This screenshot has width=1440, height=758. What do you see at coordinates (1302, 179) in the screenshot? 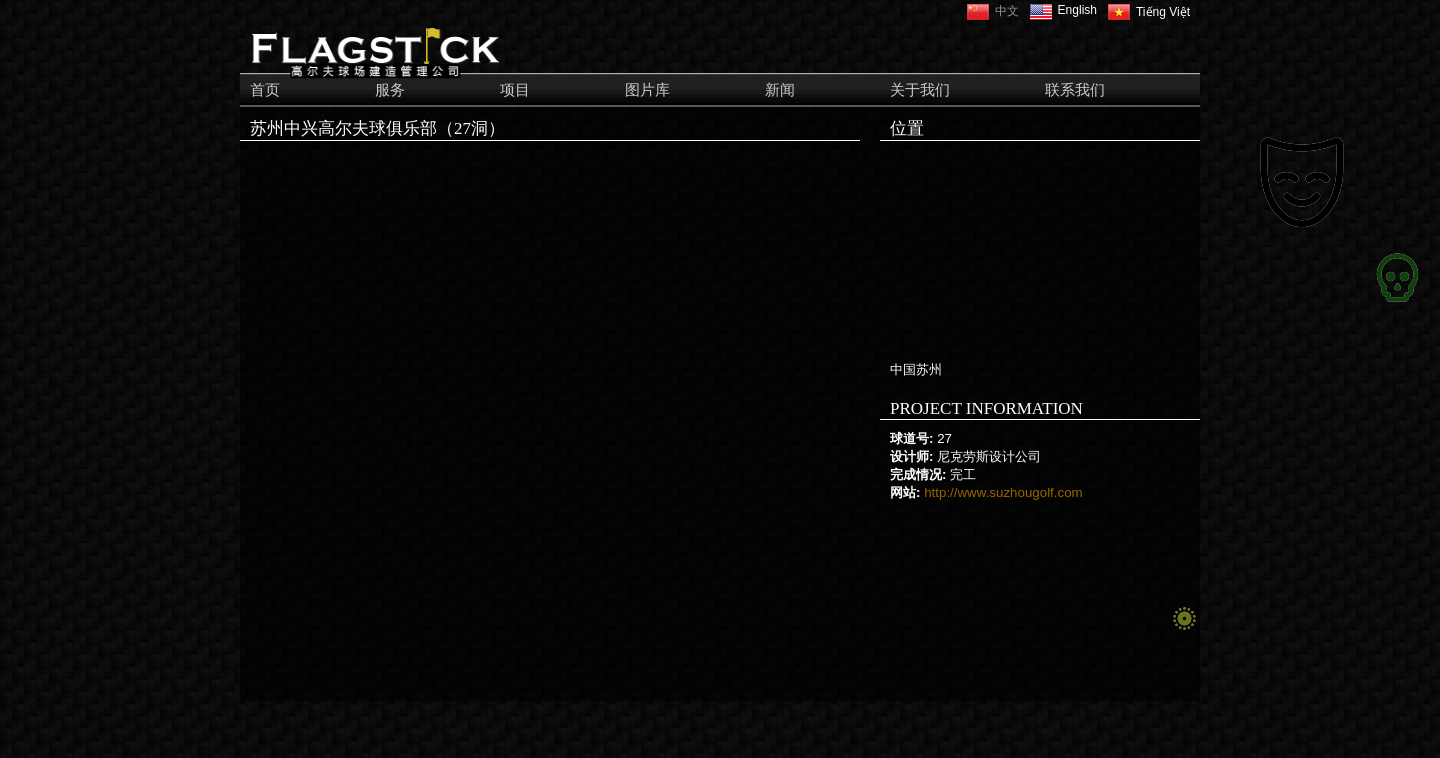
I see `access theater or entertainment mode` at bounding box center [1302, 179].